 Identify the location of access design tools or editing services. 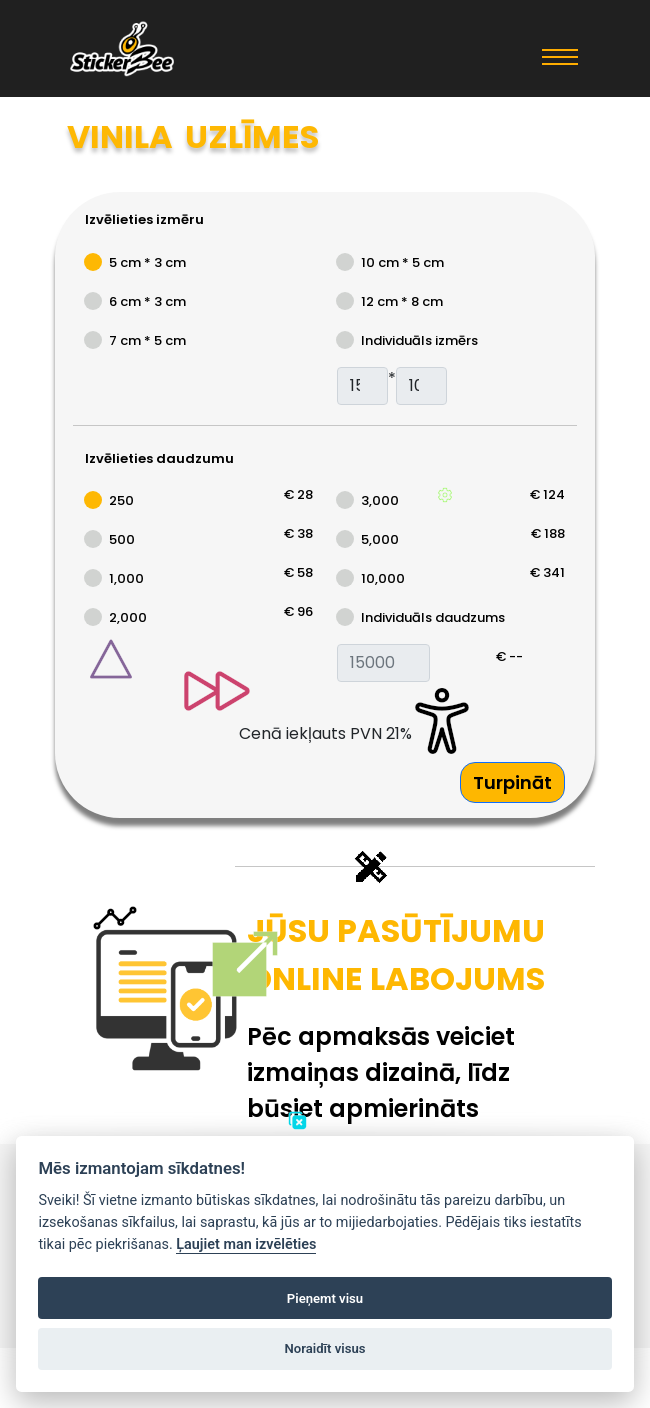
(371, 867).